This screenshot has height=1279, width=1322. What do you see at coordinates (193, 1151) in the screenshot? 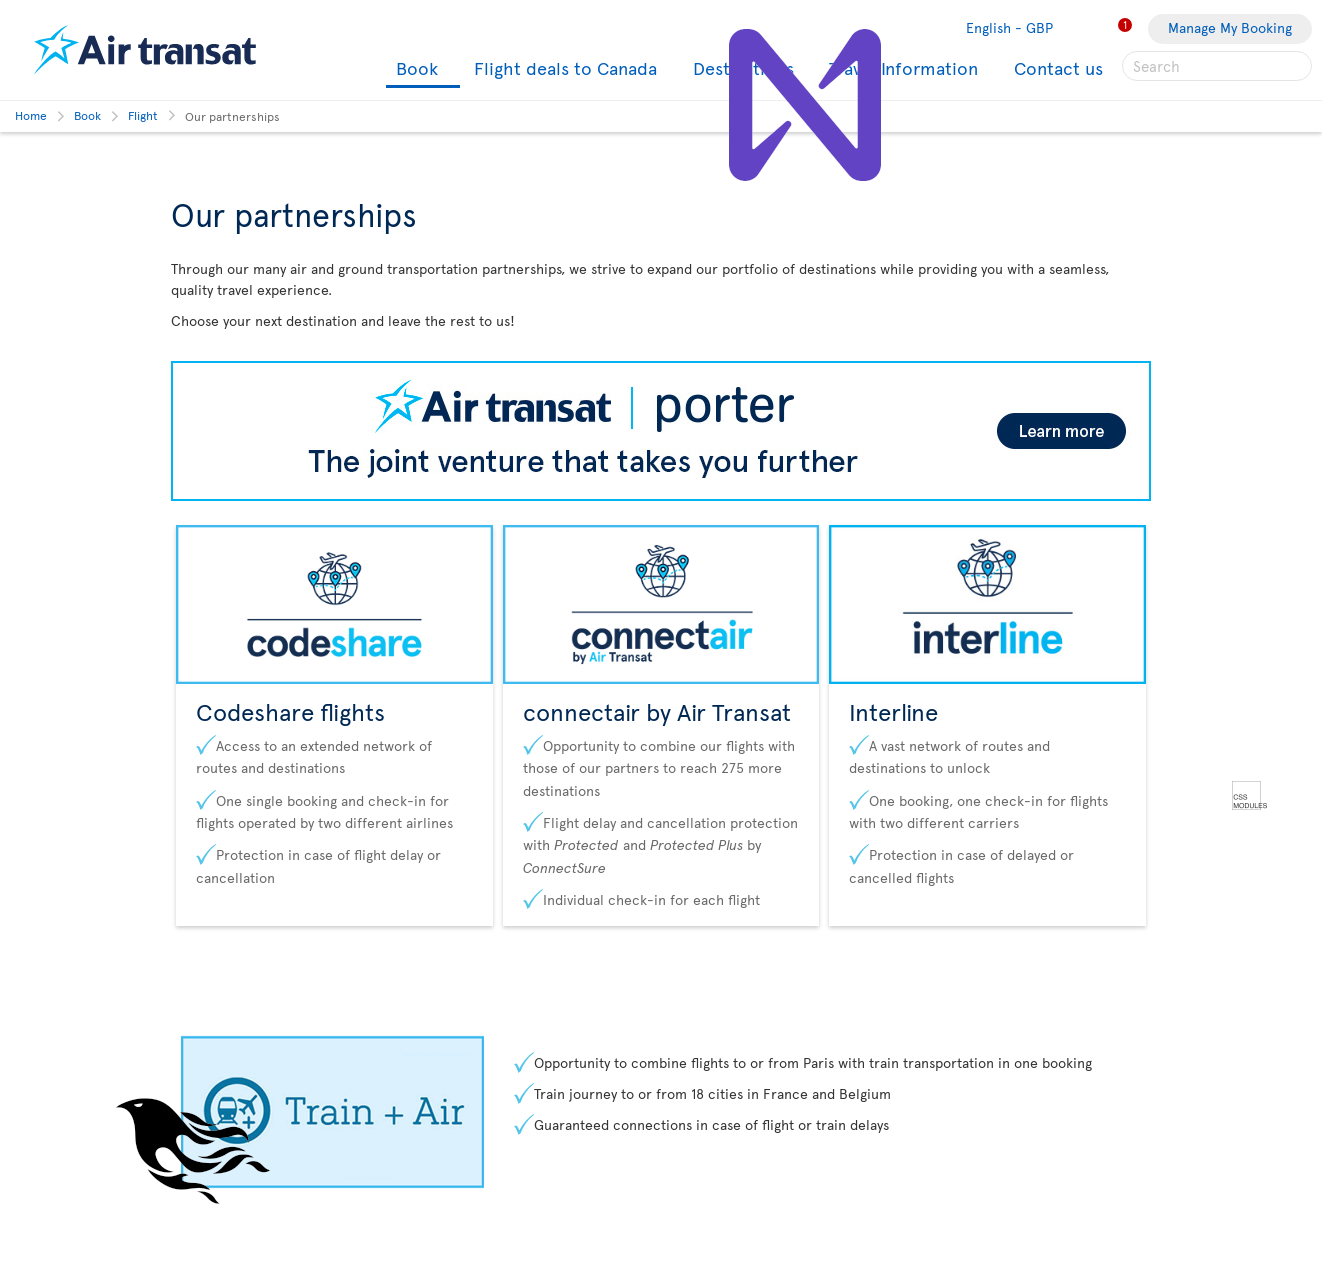
I see `phoenix framework logo` at bounding box center [193, 1151].